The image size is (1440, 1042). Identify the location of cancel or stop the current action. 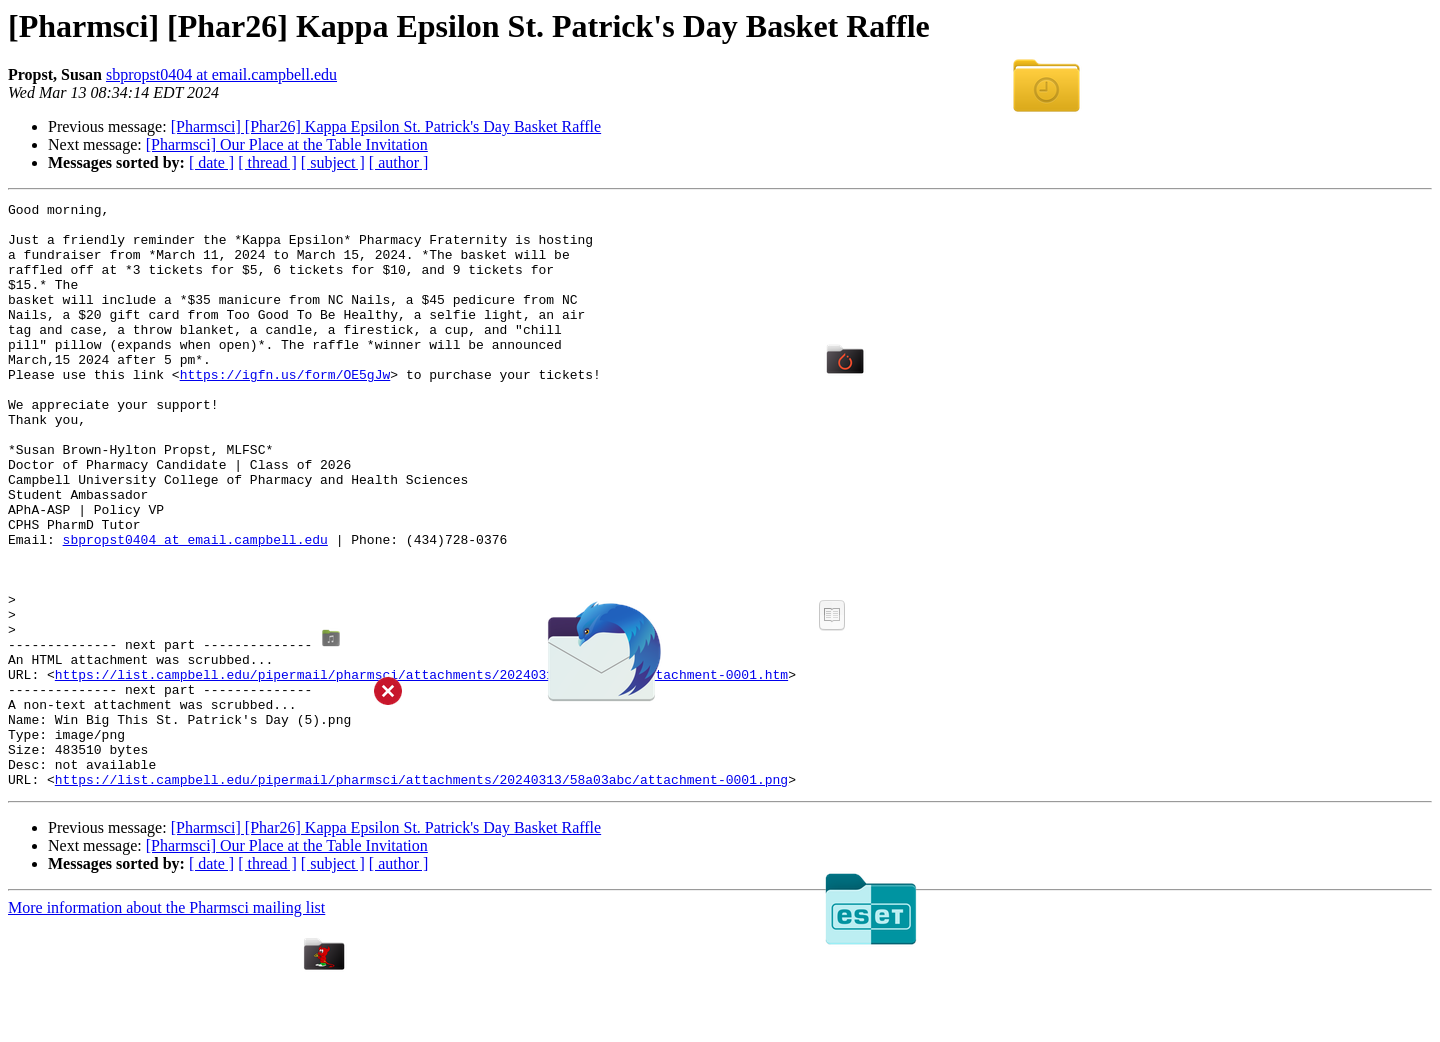
(388, 691).